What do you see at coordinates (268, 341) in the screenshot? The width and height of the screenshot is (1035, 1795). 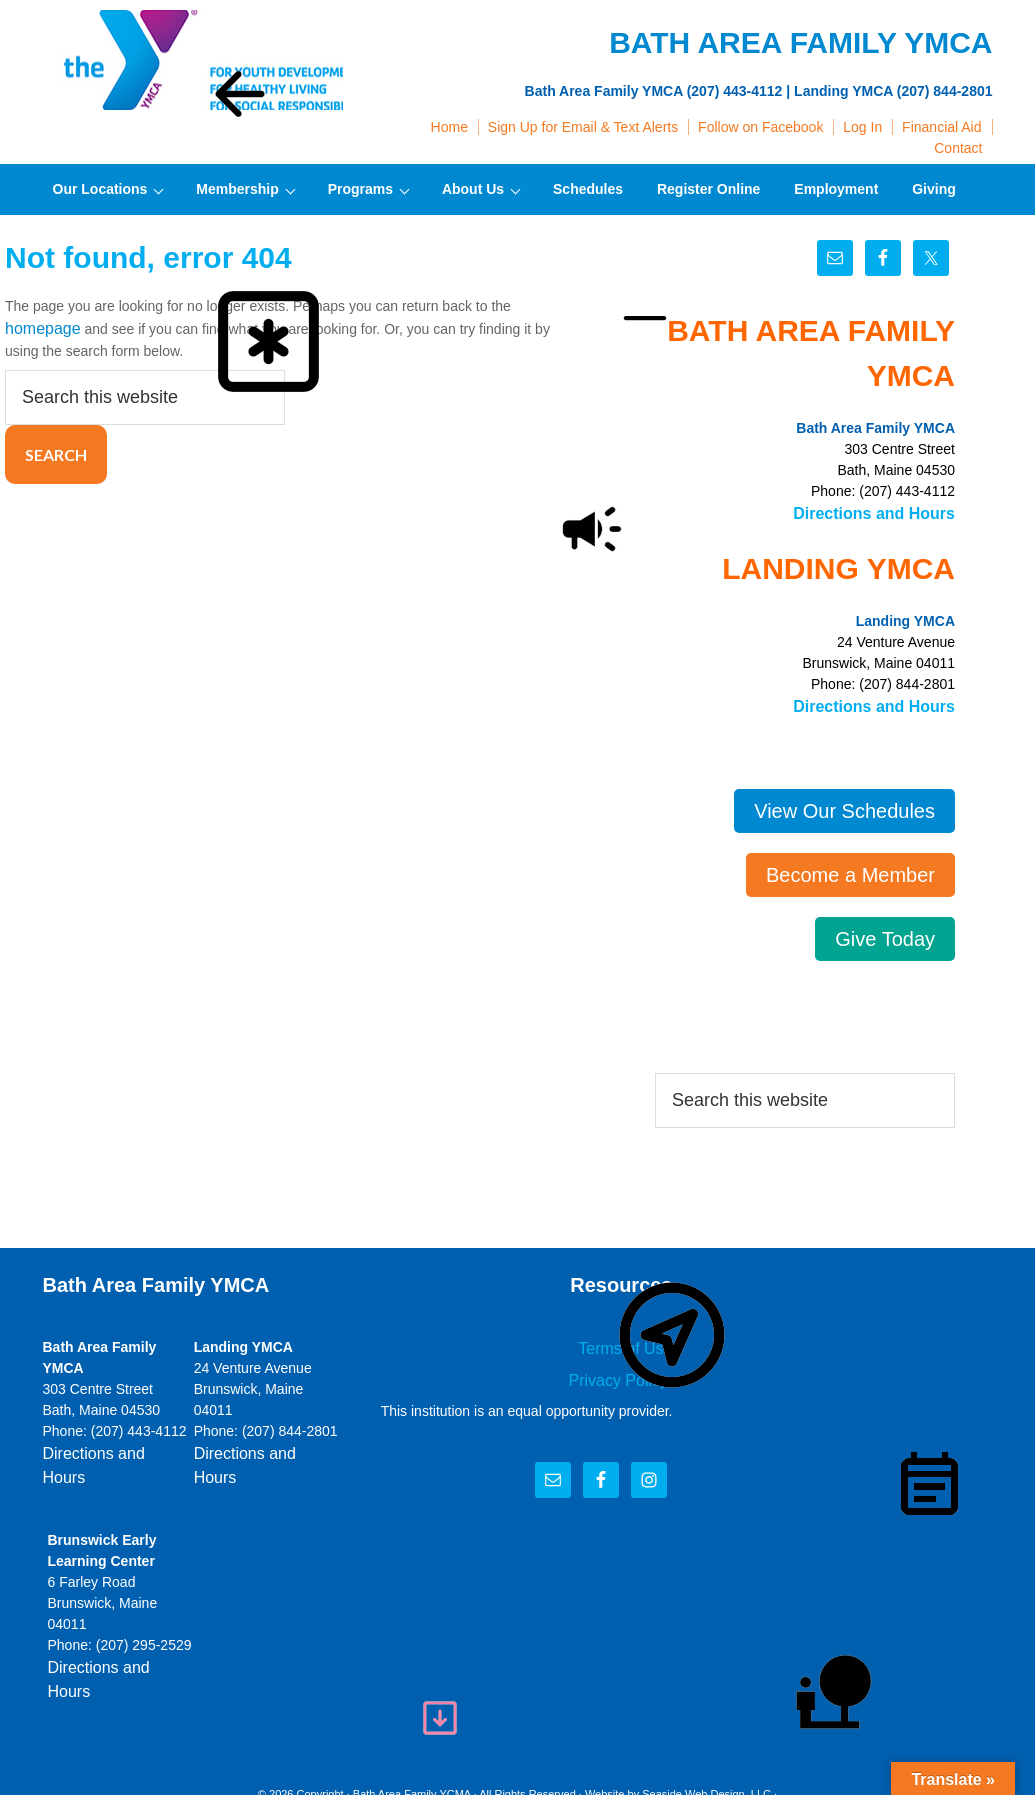 I see `enter a password or passcode field` at bounding box center [268, 341].